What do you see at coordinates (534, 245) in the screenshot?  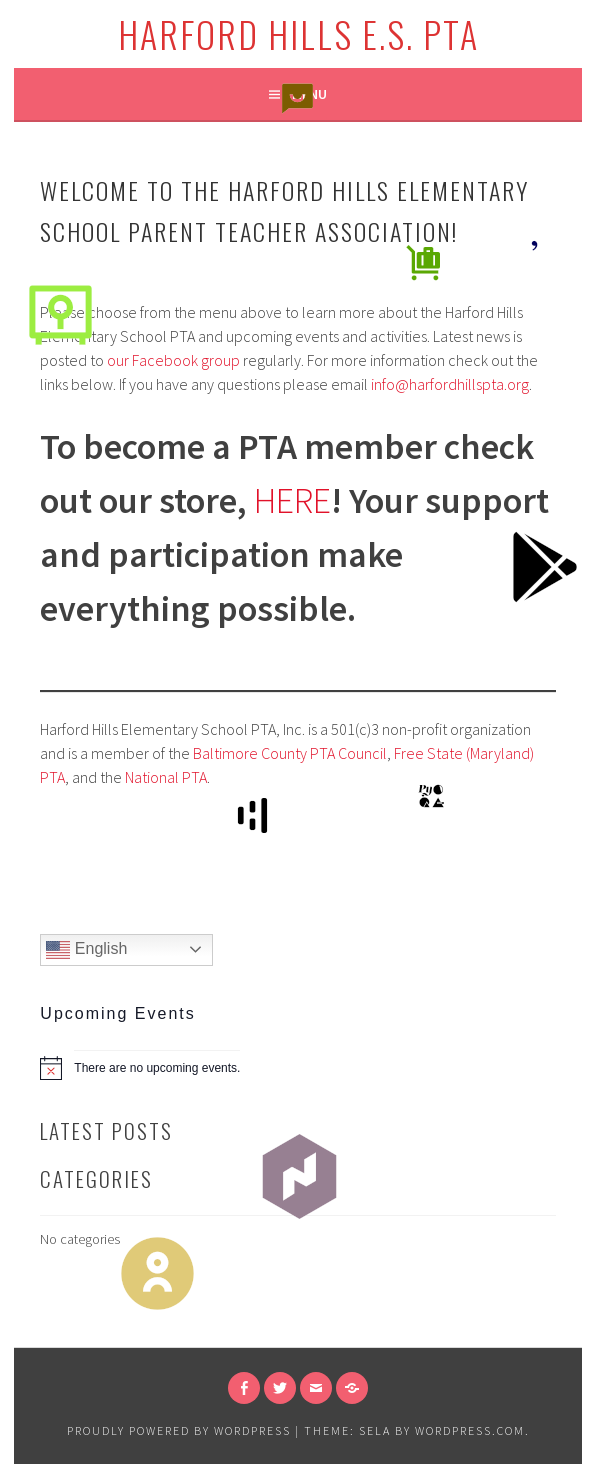 I see `insert a closing quotation mark` at bounding box center [534, 245].